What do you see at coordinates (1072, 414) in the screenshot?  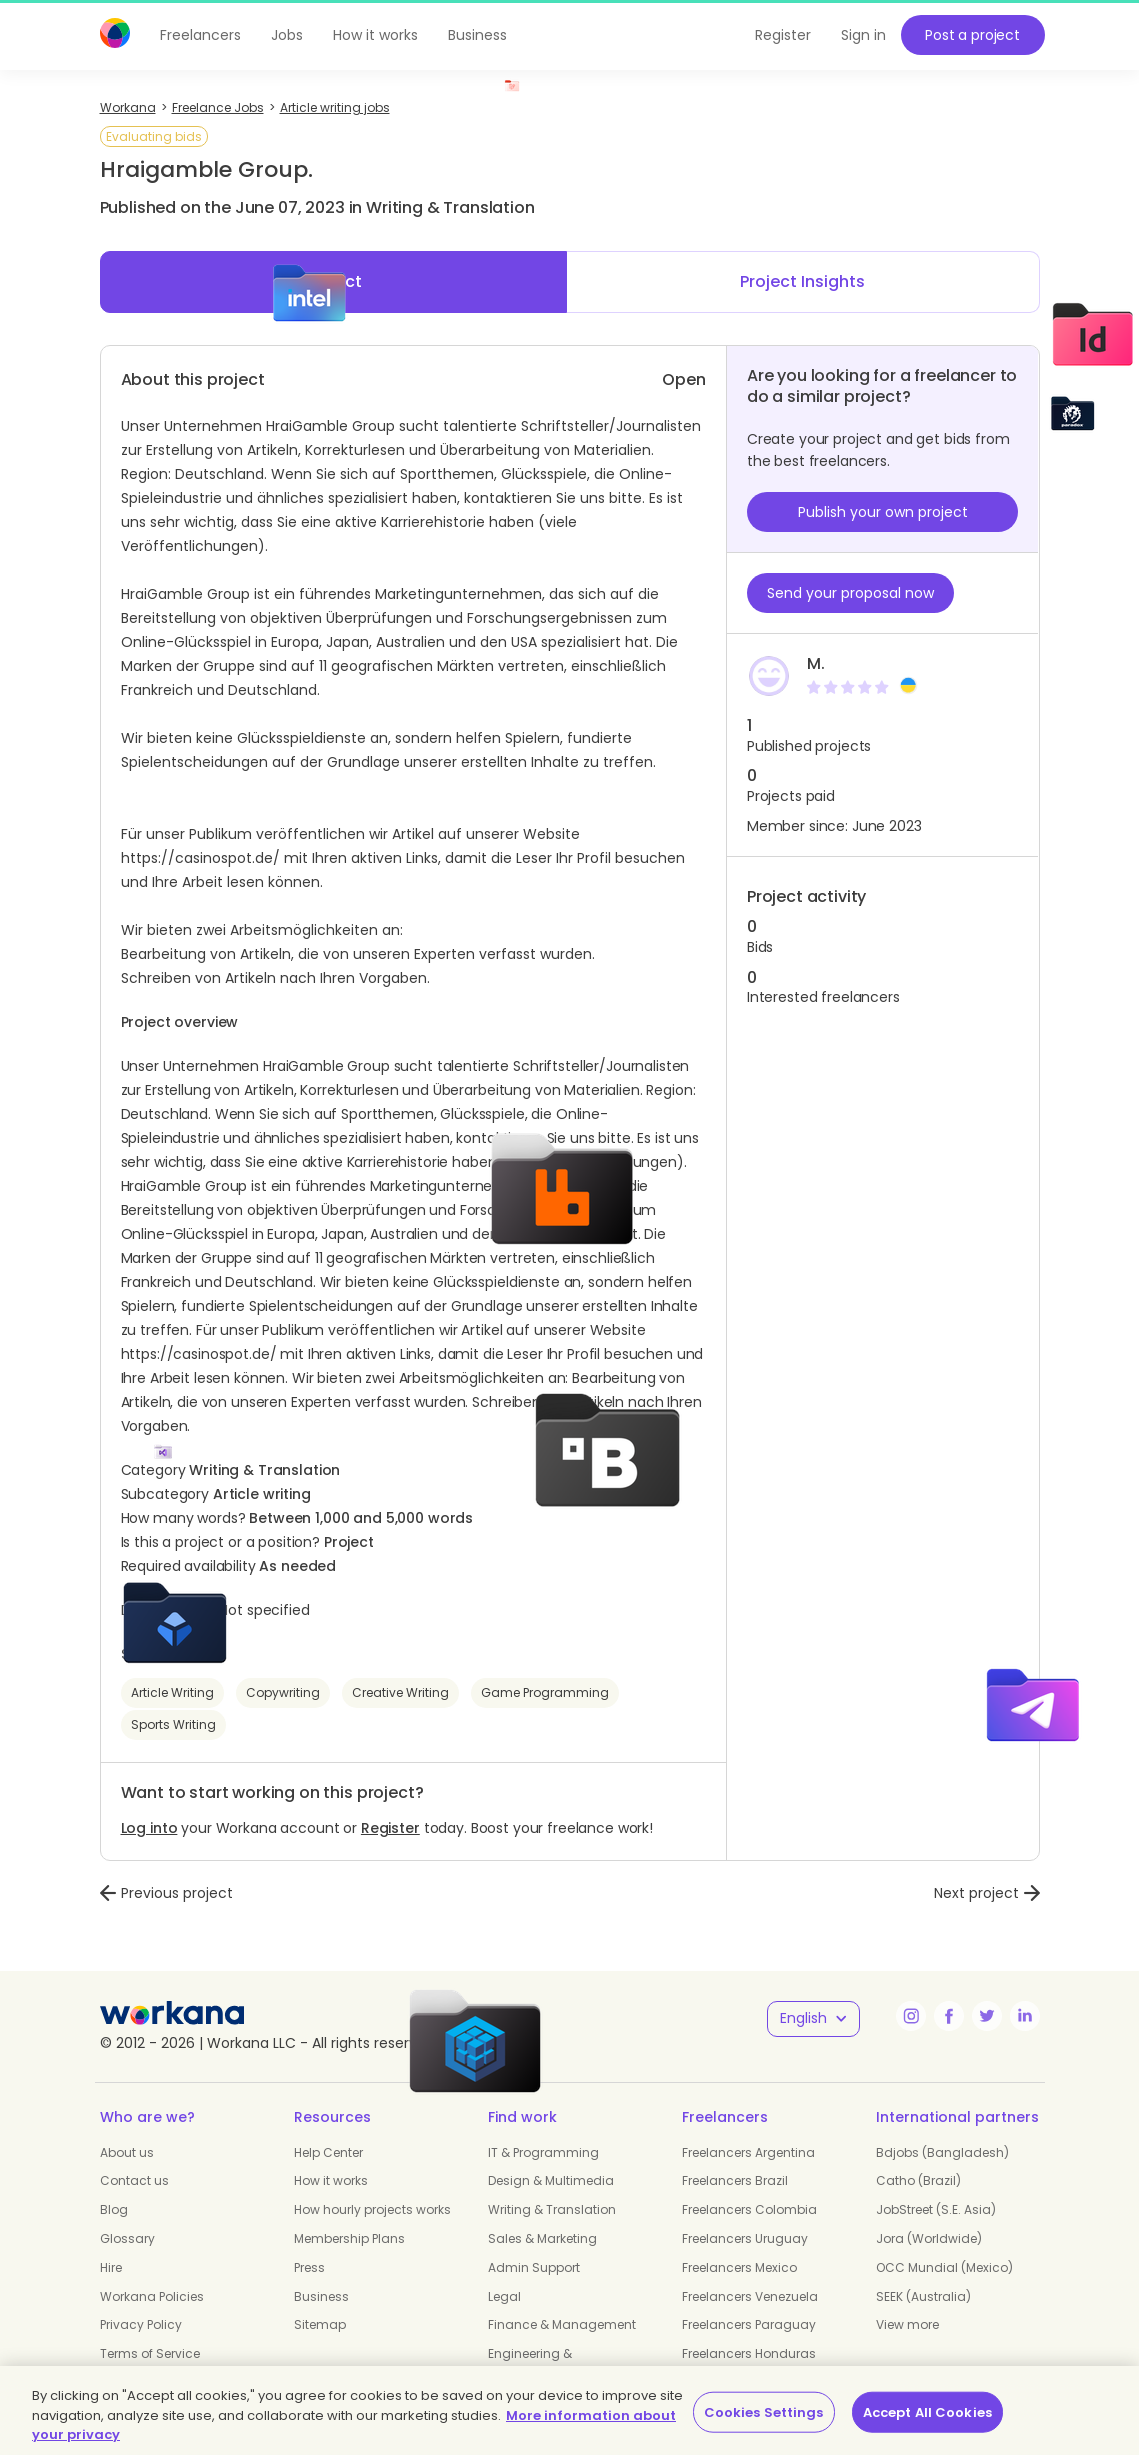 I see `open paradox interactive game files folder` at bounding box center [1072, 414].